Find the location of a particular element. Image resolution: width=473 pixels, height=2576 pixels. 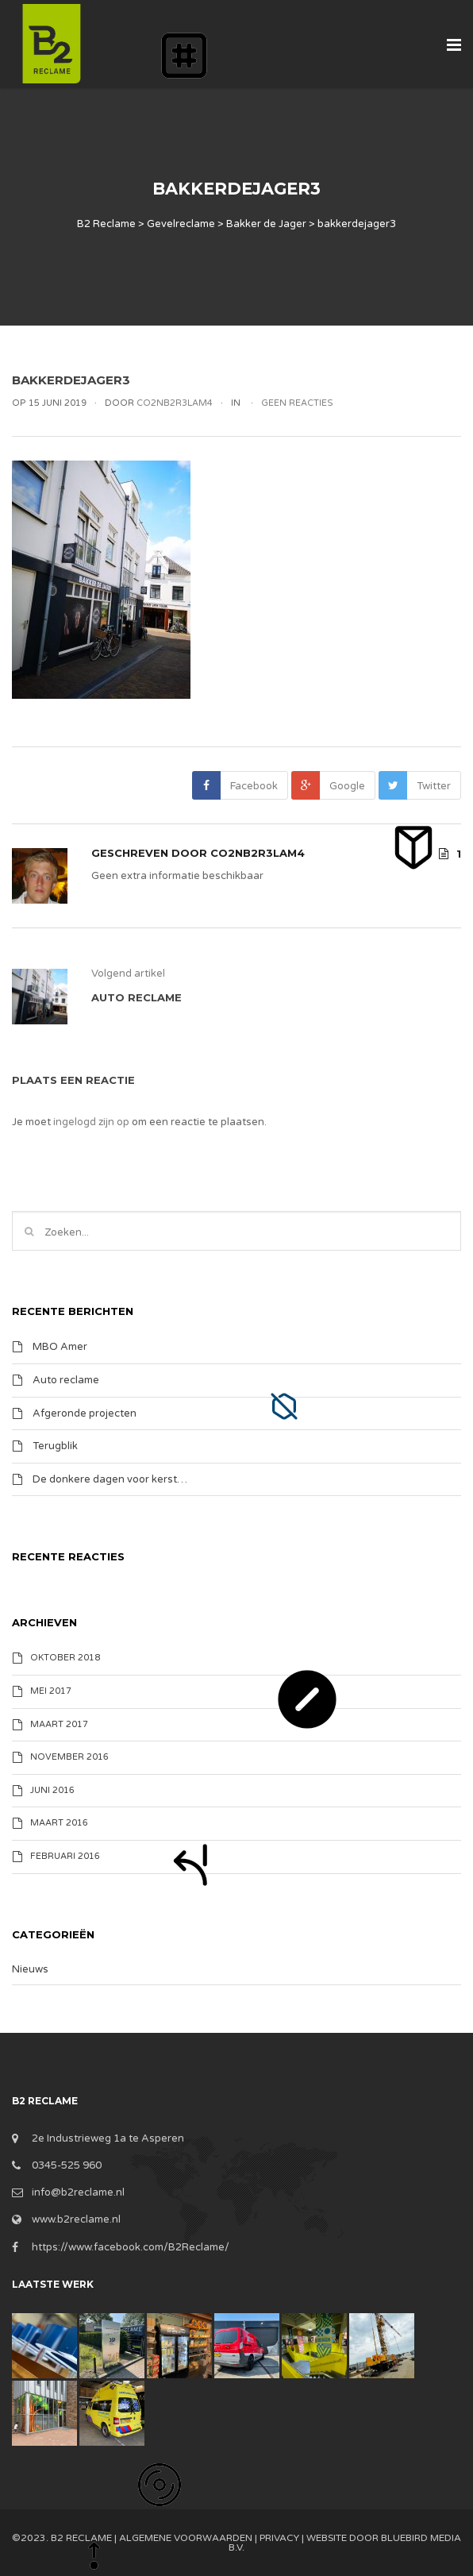

disable or deactivate a feature is located at coordinates (284, 1406).